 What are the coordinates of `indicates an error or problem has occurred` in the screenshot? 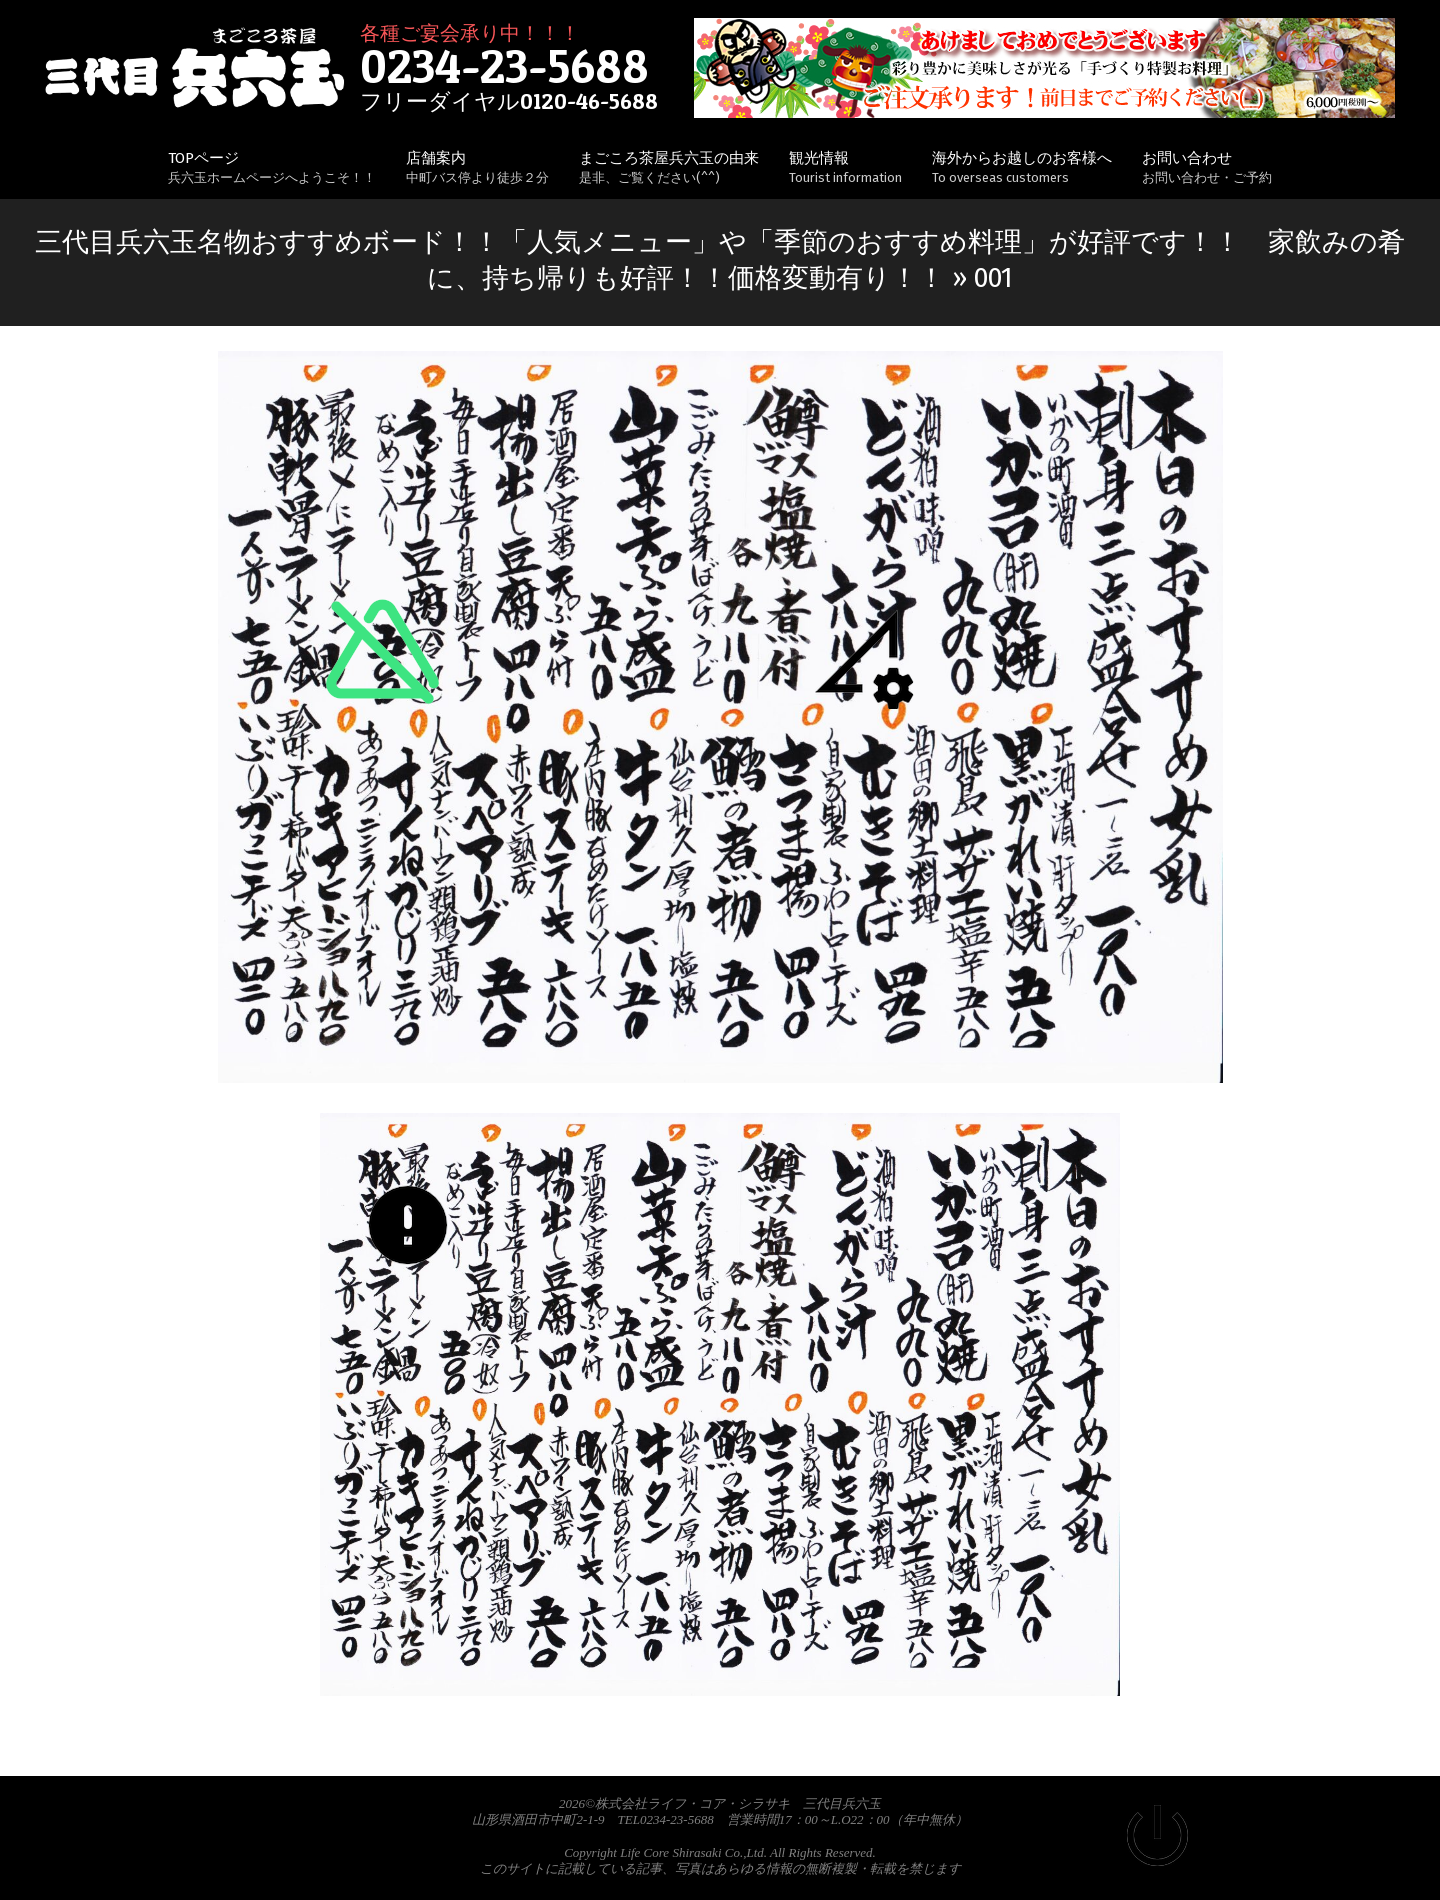 It's located at (408, 1225).